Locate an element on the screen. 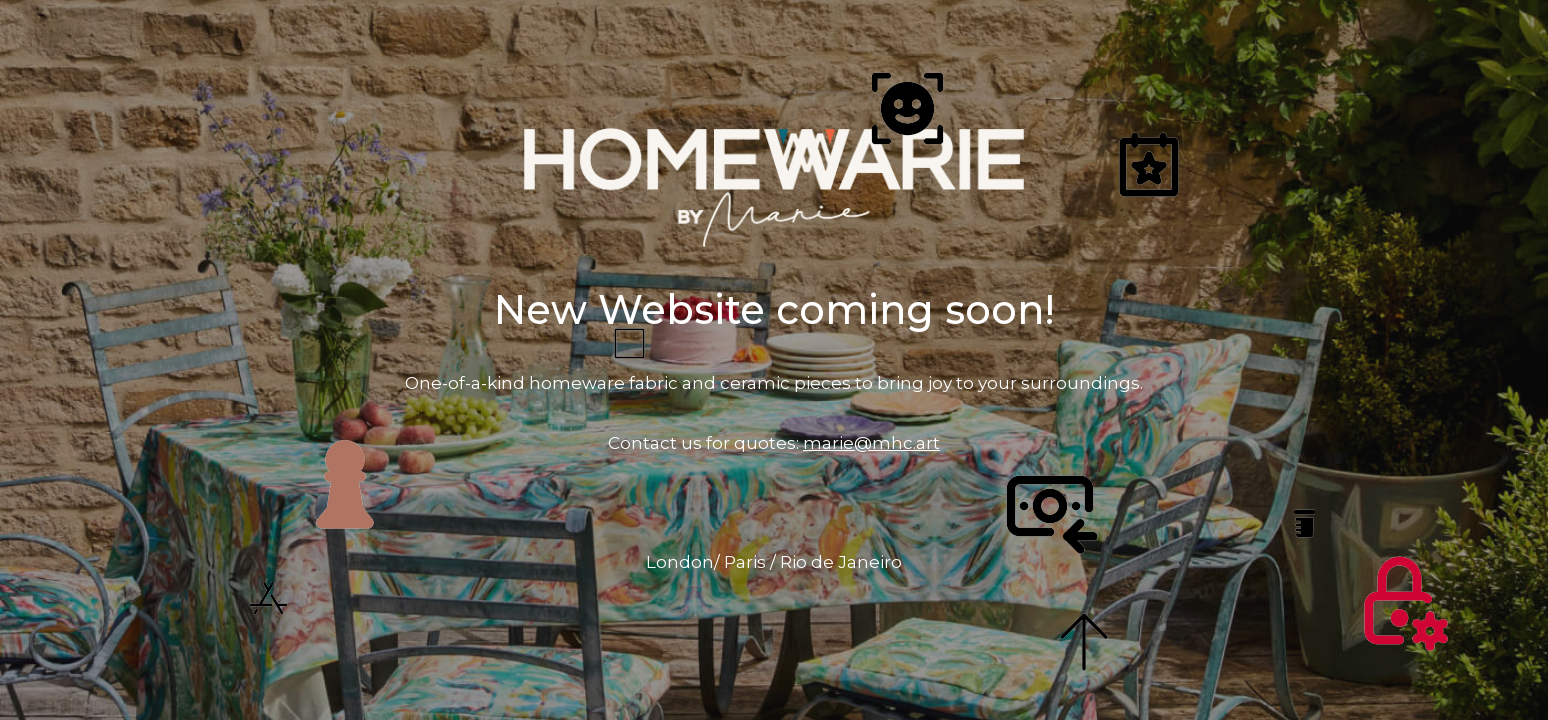  stop media playback is located at coordinates (629, 343).